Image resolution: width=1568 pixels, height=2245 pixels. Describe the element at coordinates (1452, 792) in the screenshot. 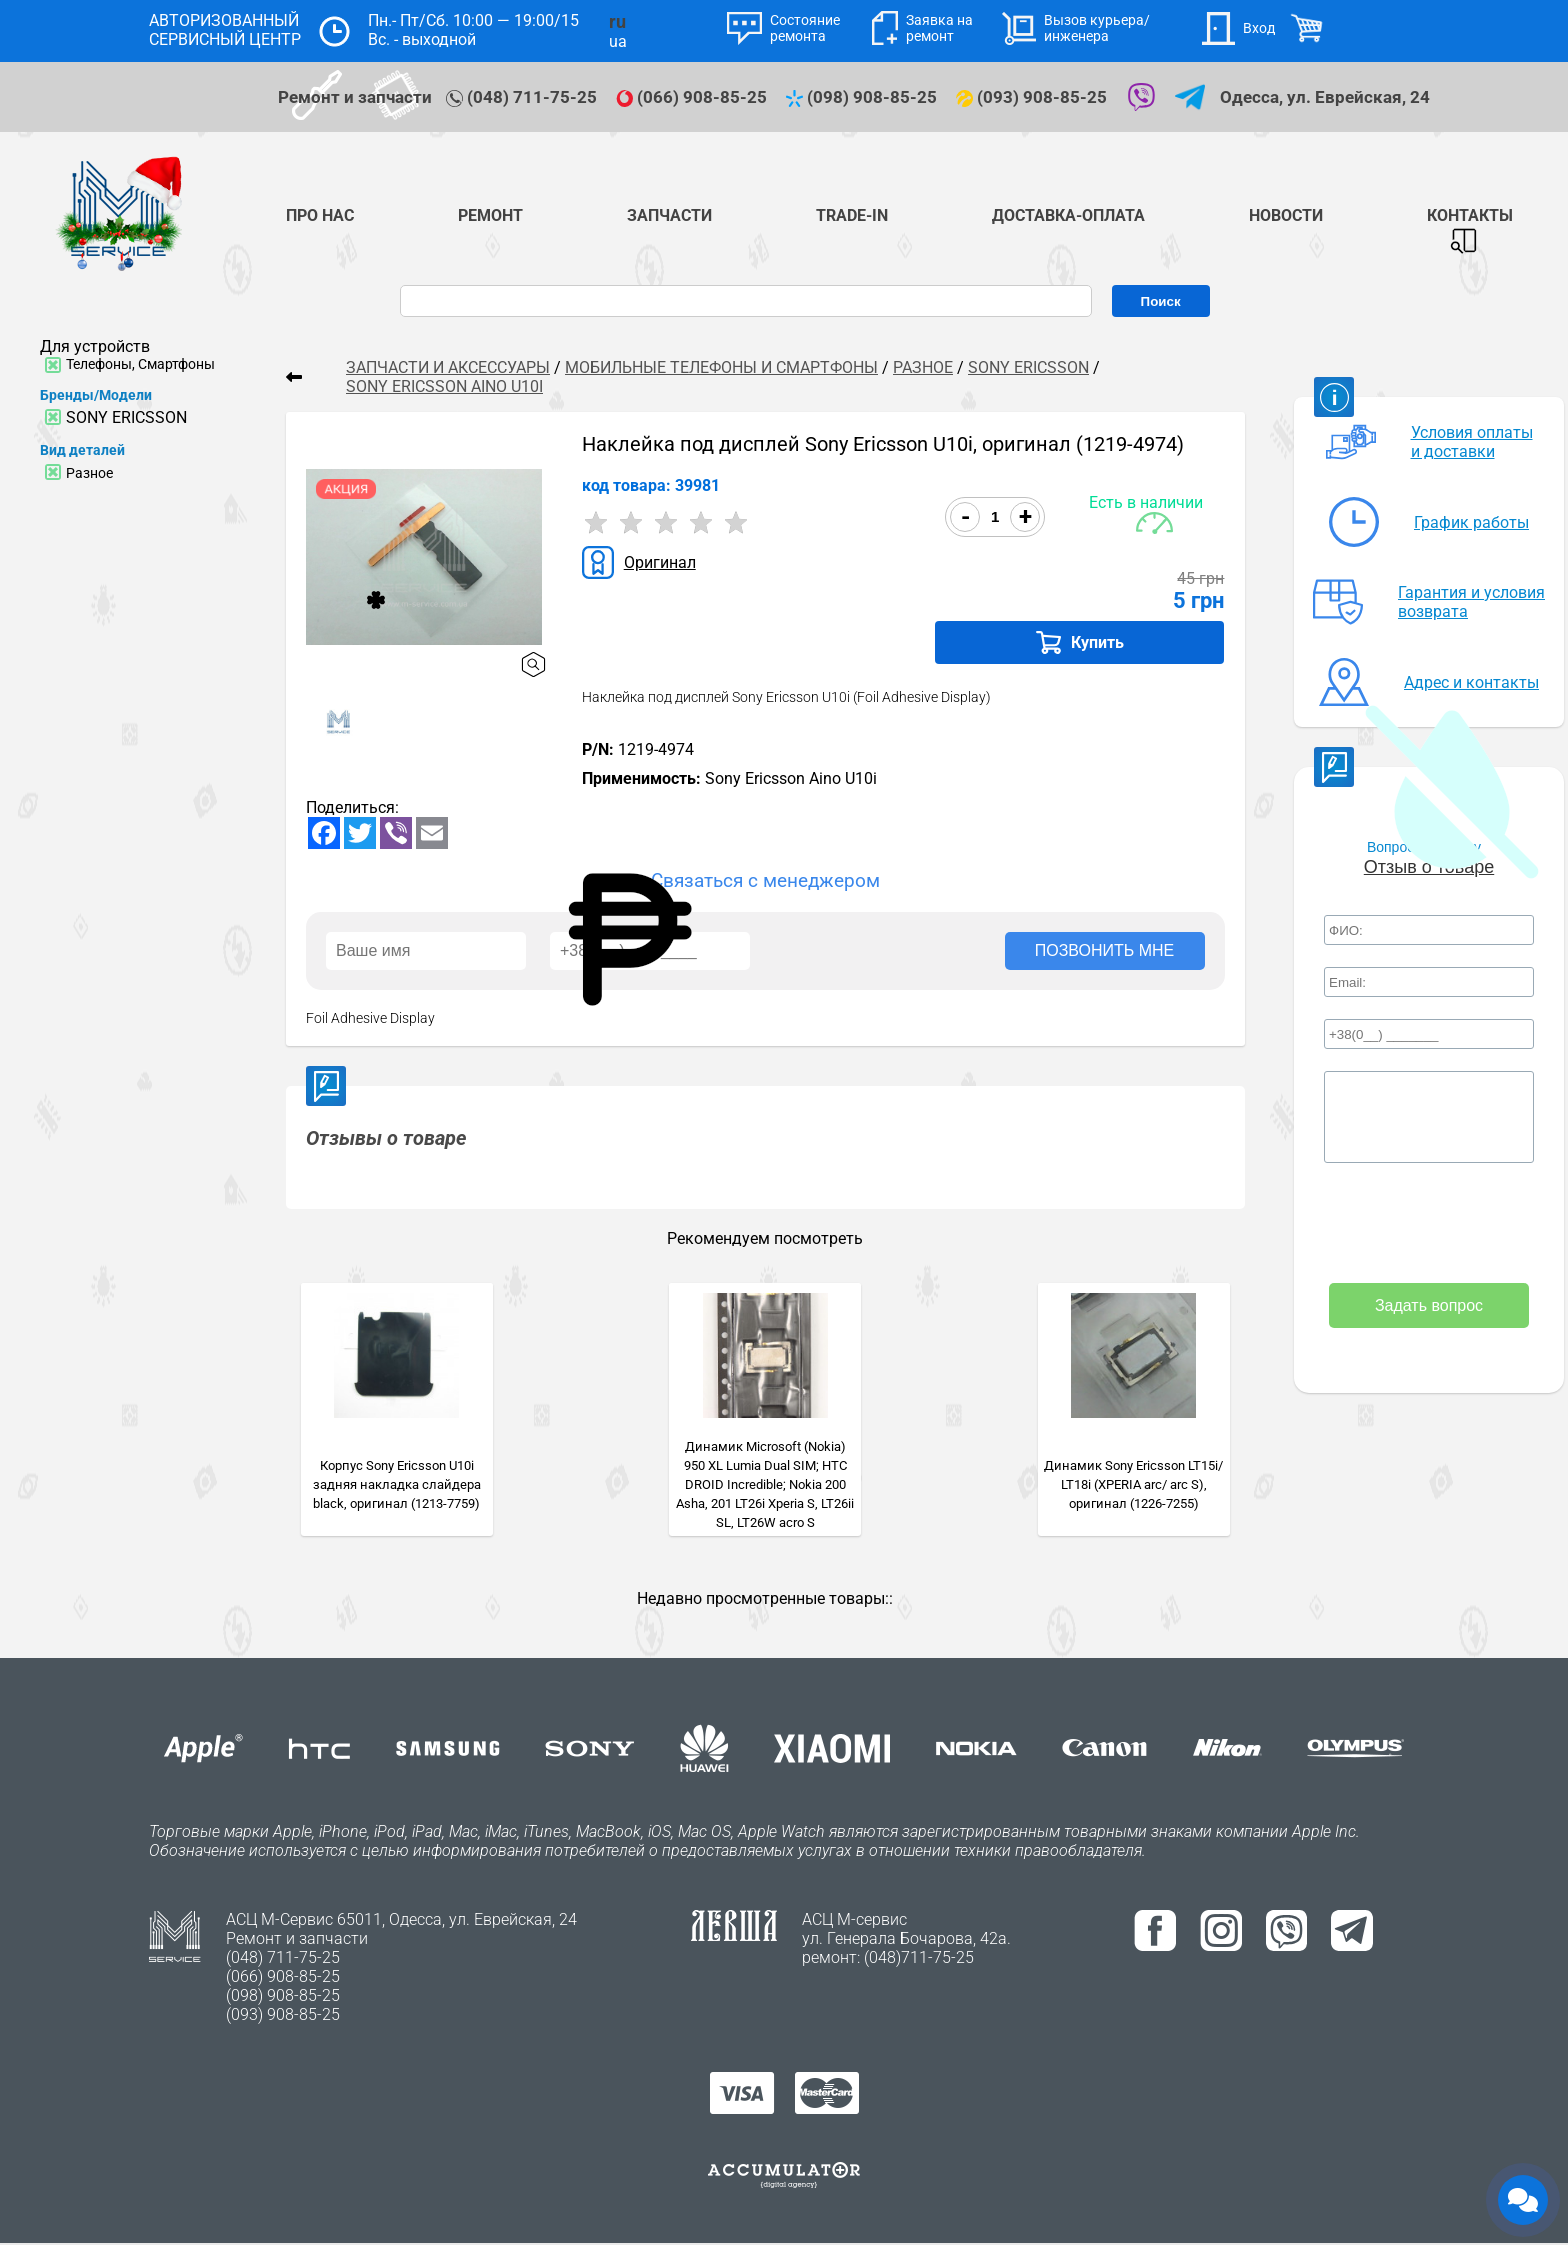

I see `disable water or liquid detection` at that location.